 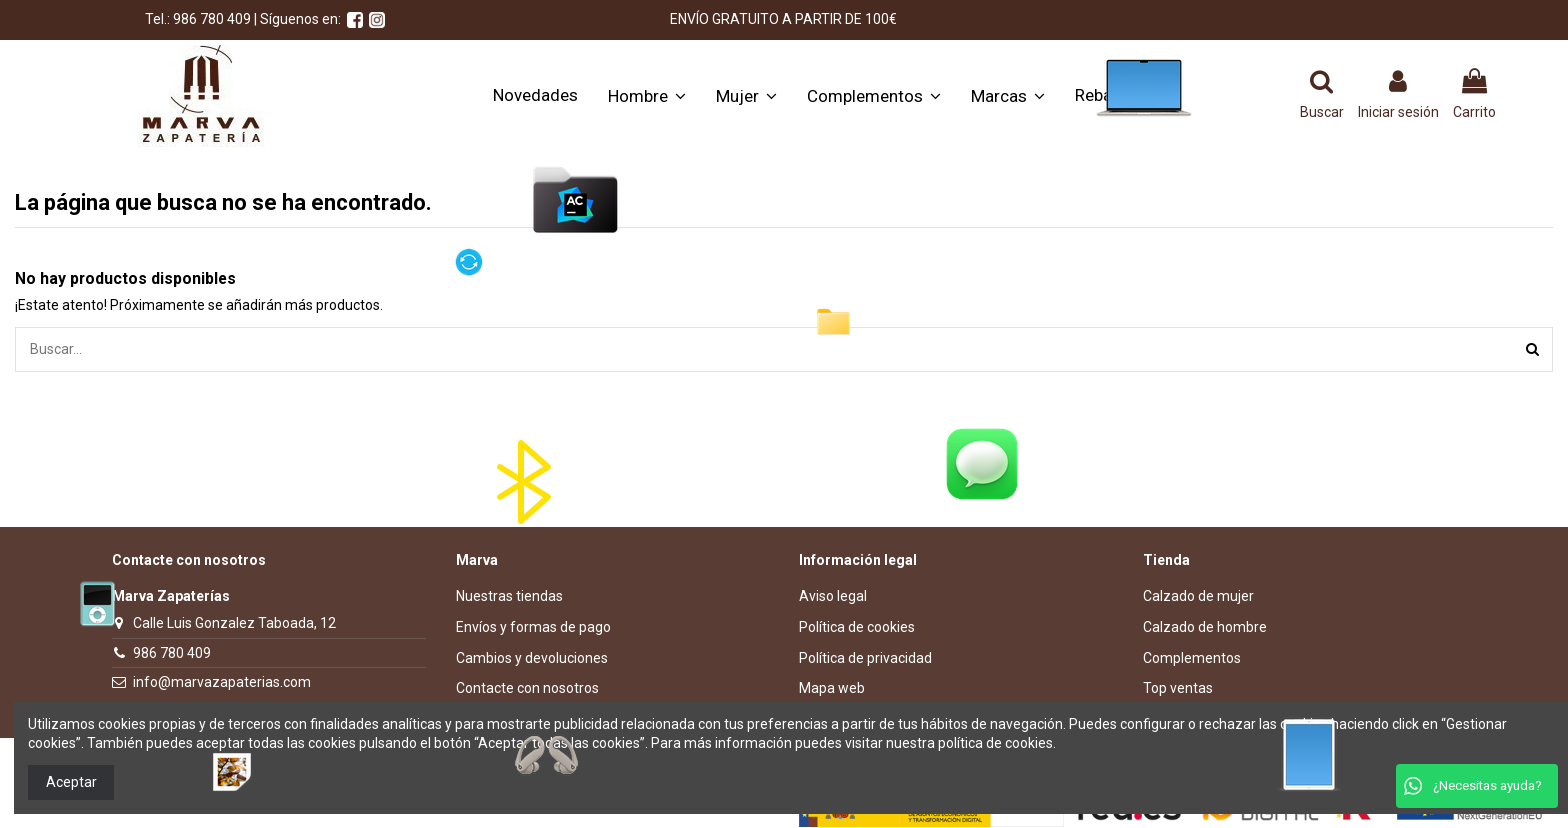 I want to click on open folder to view contents, so click(x=833, y=322).